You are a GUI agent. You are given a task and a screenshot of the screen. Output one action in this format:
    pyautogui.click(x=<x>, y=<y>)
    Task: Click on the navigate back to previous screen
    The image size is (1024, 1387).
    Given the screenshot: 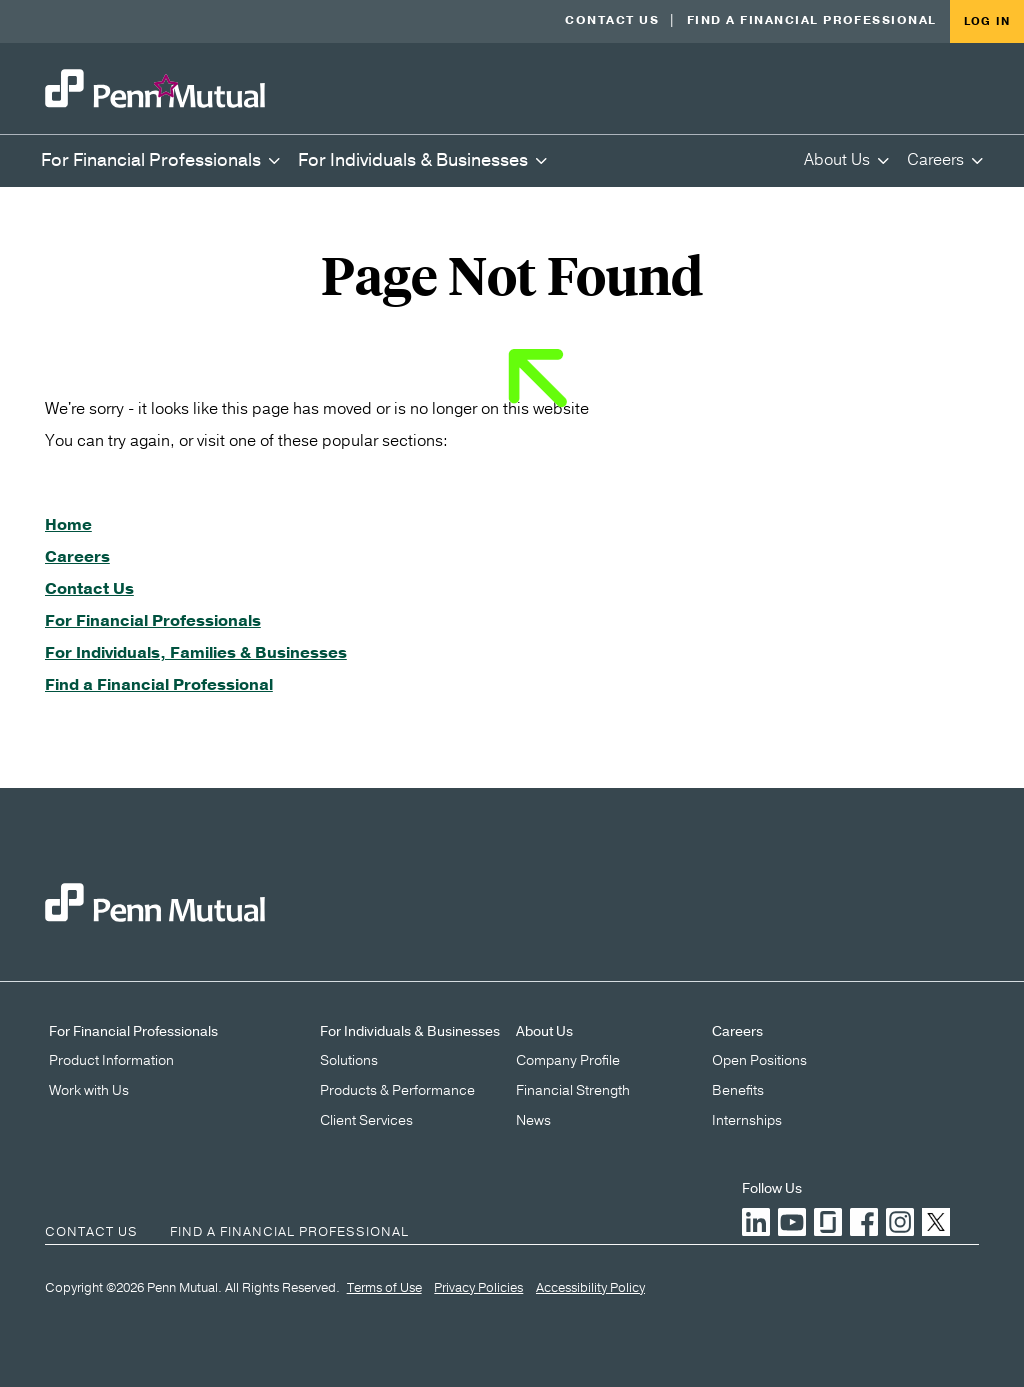 What is the action you would take?
    pyautogui.click(x=538, y=378)
    